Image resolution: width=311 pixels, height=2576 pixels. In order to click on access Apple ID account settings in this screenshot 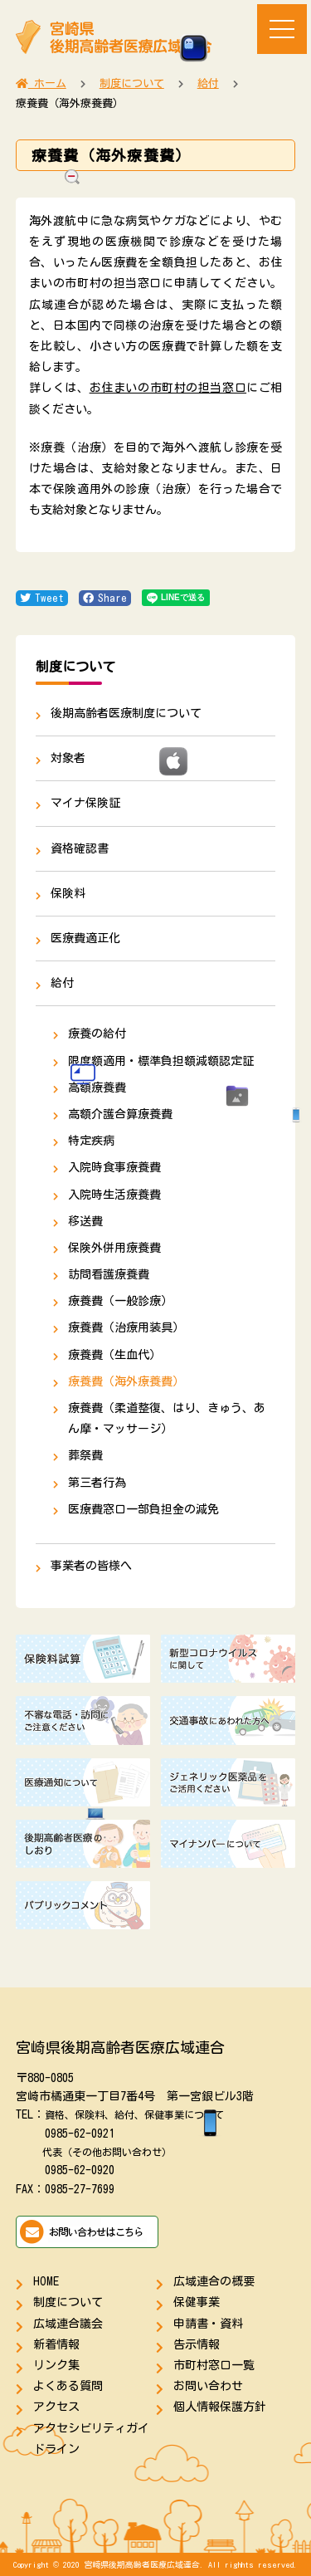, I will do `click(173, 761)`.